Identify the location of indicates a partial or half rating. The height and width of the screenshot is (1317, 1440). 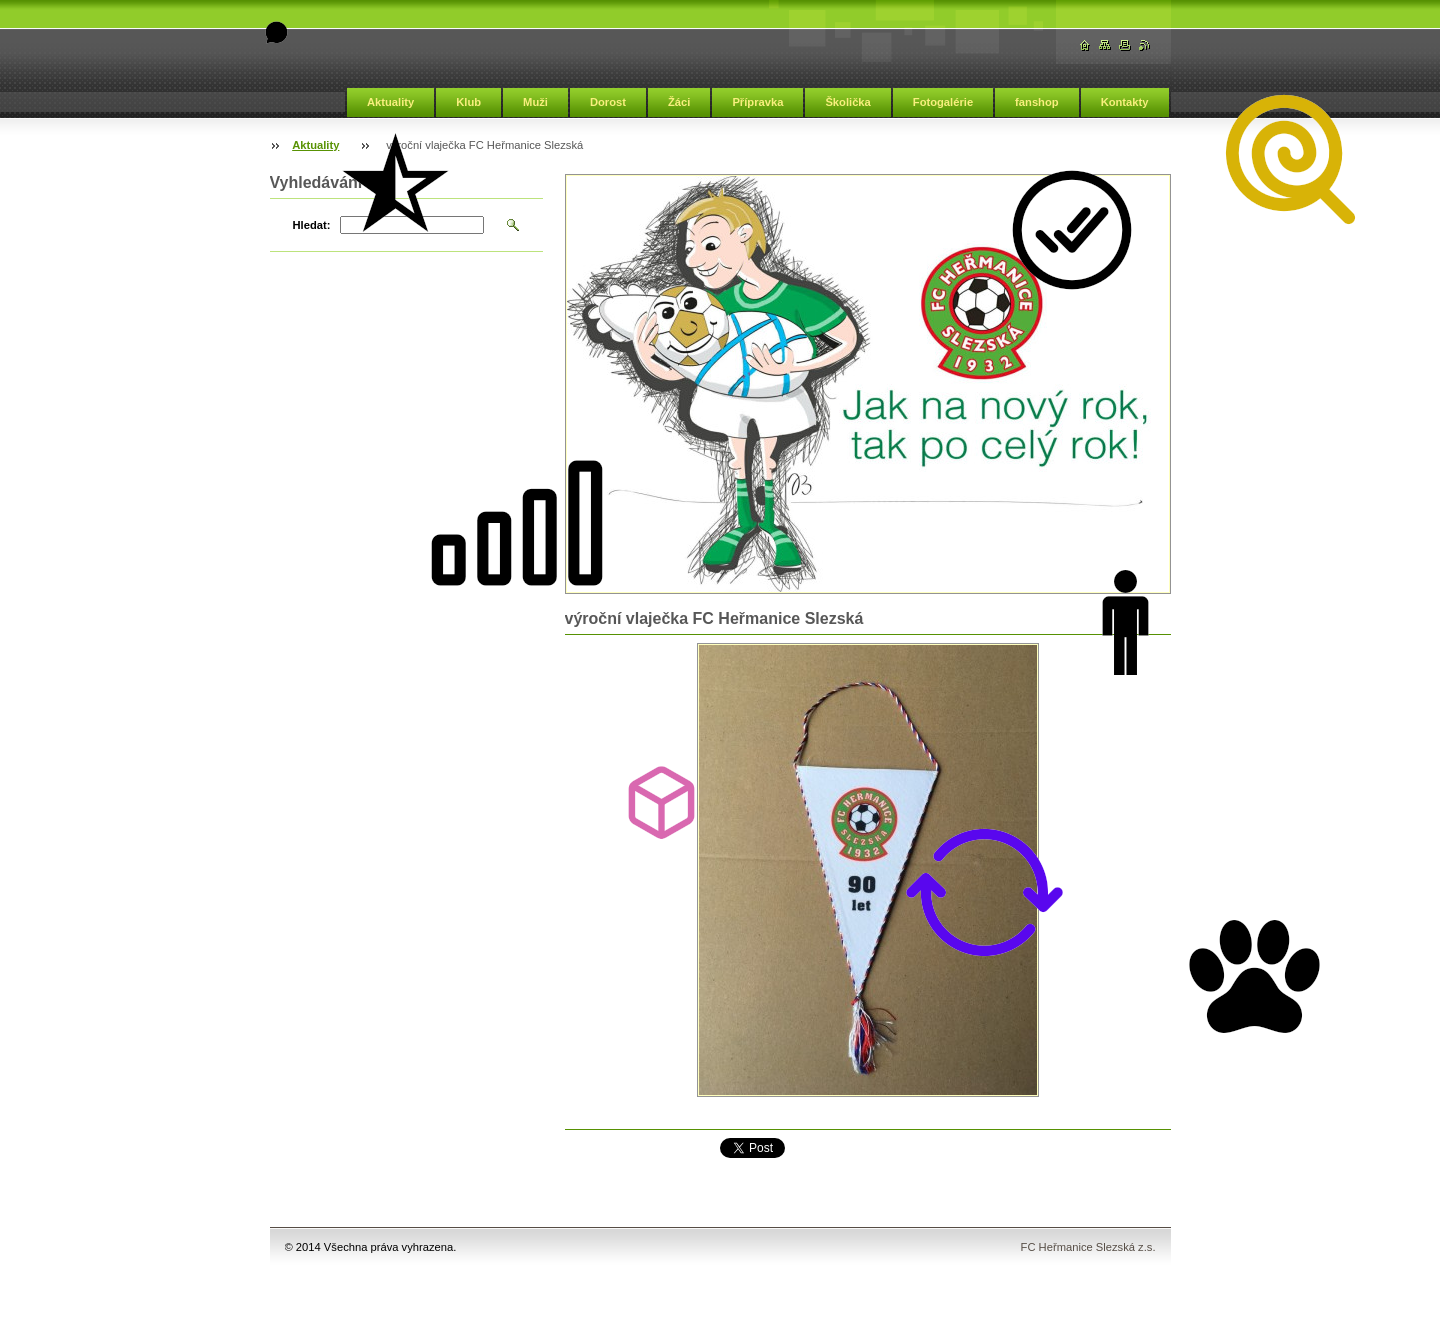
(395, 182).